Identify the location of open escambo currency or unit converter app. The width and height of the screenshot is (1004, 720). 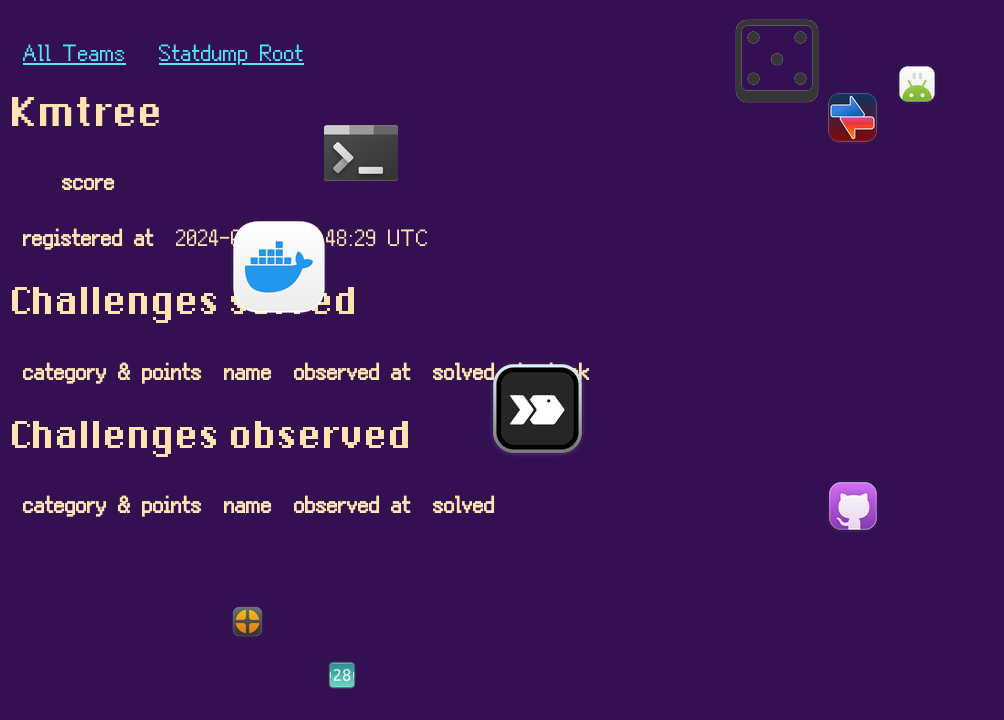
(852, 117).